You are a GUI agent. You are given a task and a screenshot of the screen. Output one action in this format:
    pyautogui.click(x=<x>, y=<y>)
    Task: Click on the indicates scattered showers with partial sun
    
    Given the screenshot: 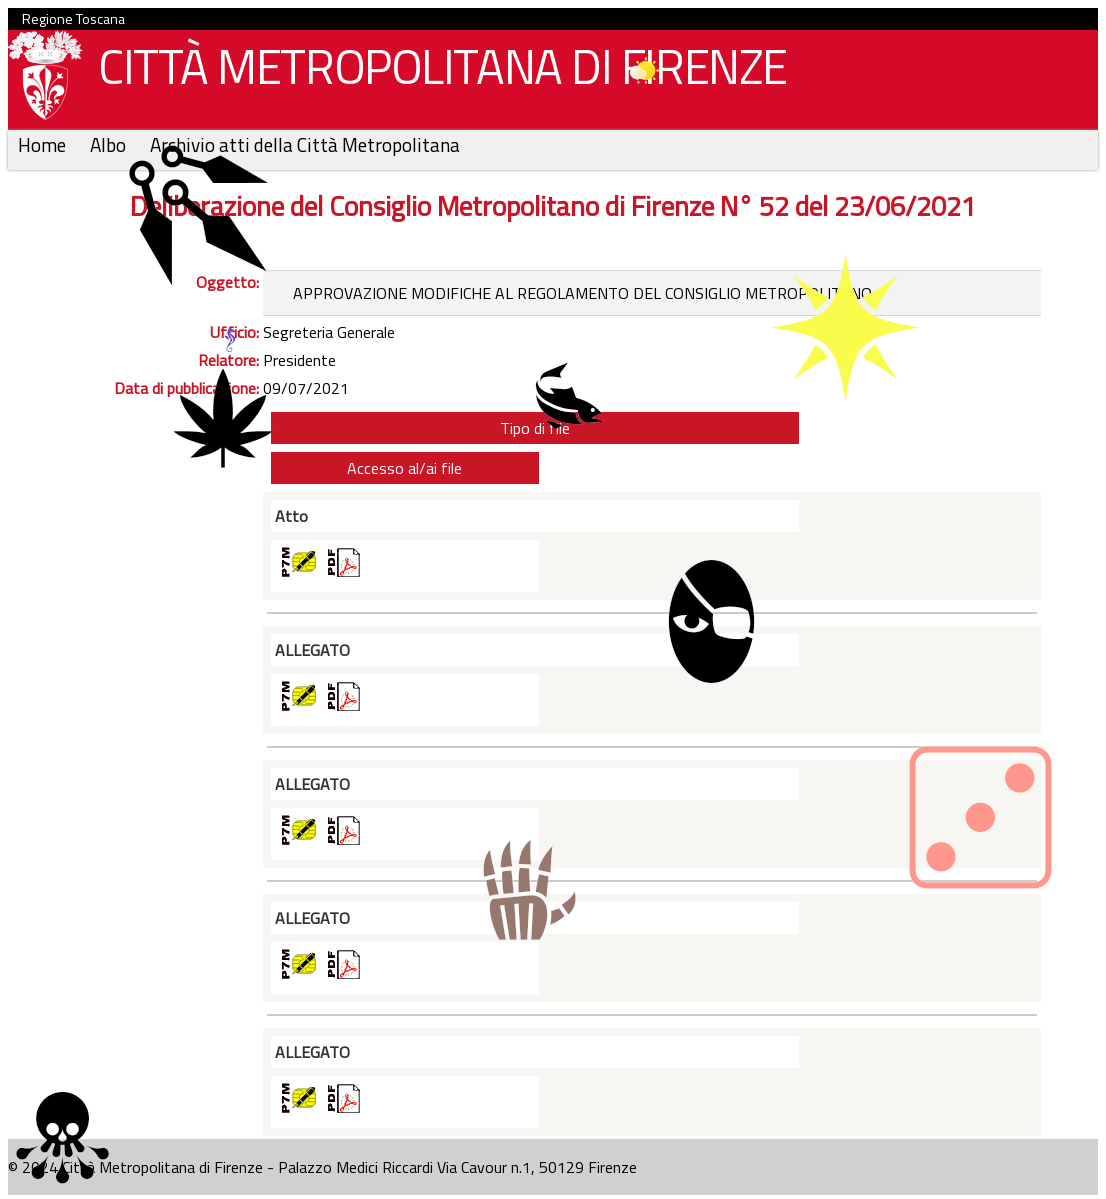 What is the action you would take?
    pyautogui.click(x=644, y=70)
    